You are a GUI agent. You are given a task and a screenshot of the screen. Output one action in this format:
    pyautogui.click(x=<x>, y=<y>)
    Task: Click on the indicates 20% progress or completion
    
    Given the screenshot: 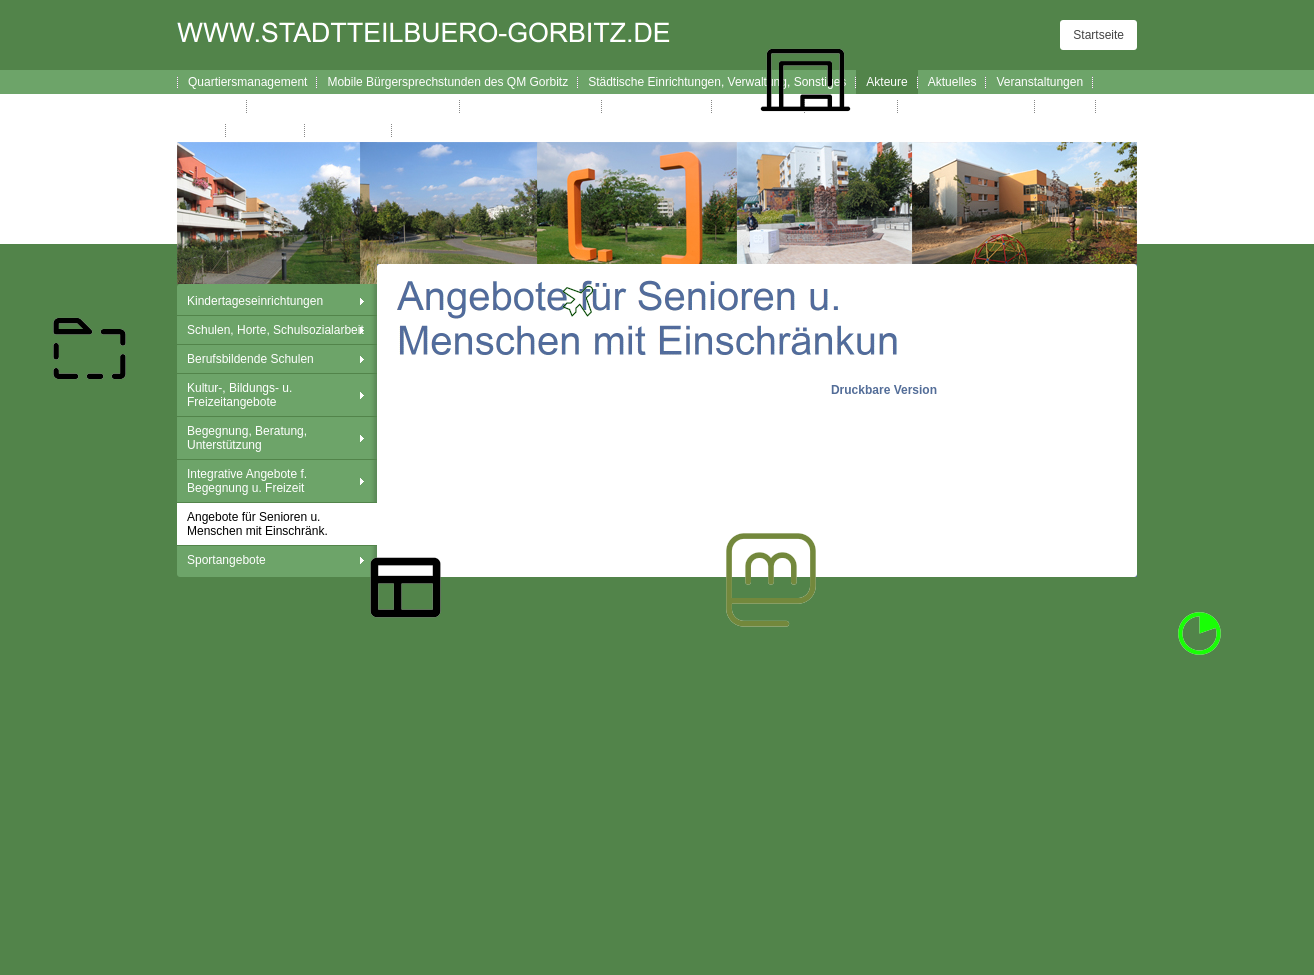 What is the action you would take?
    pyautogui.click(x=1199, y=633)
    